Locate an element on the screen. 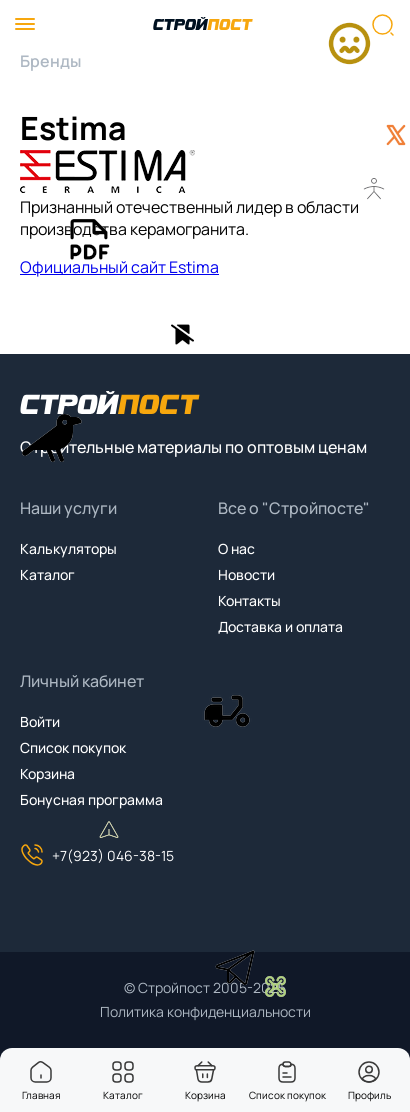 The image size is (410, 1112). indicates anxious or nervous status is located at coordinates (349, 43).